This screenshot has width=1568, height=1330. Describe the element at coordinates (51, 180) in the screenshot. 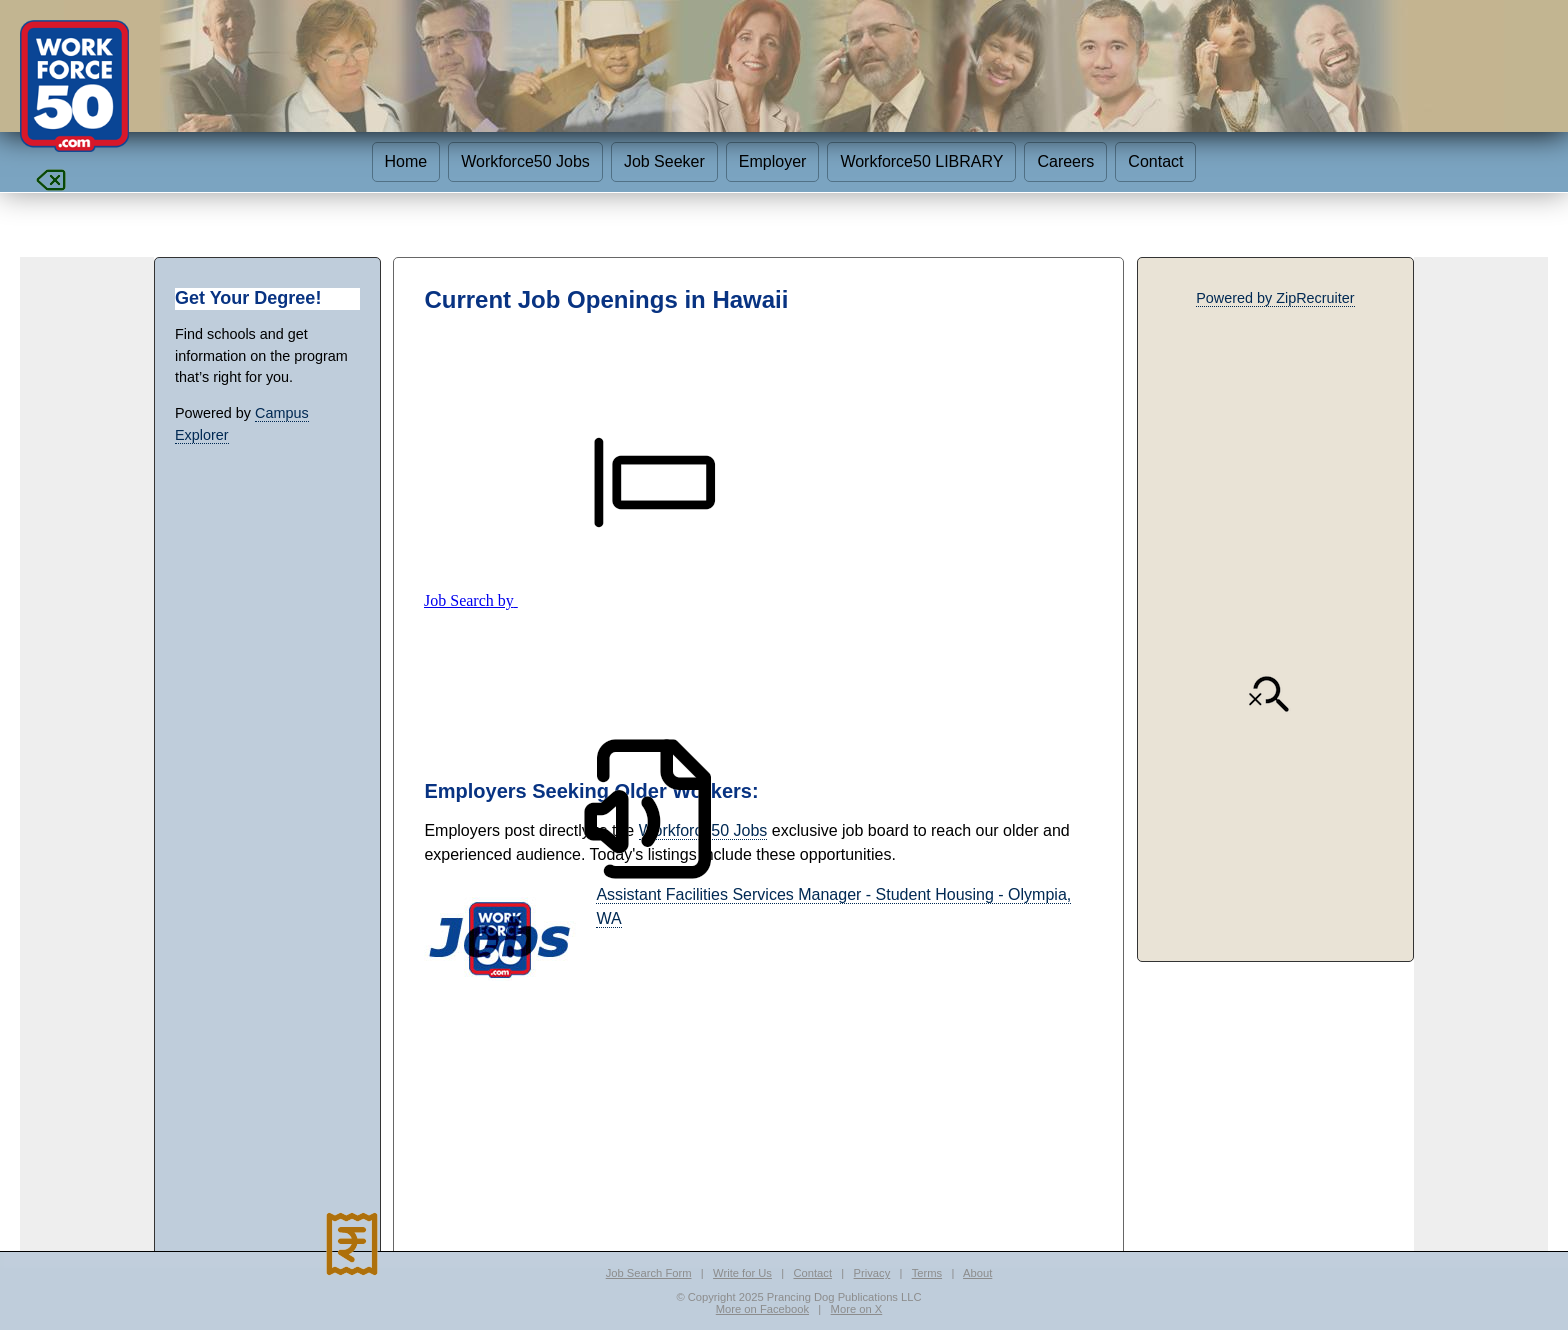

I see `delete selected item` at that location.